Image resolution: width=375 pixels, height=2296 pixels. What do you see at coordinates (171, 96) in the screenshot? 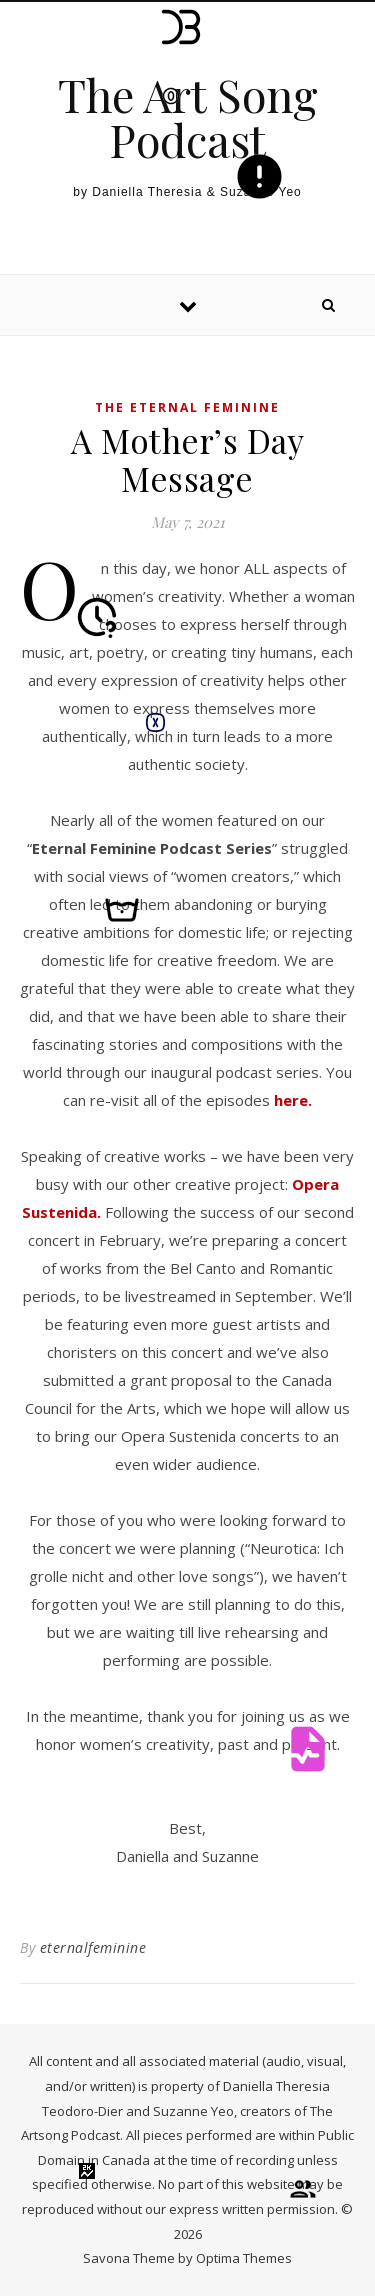
I see `open opera browser` at bounding box center [171, 96].